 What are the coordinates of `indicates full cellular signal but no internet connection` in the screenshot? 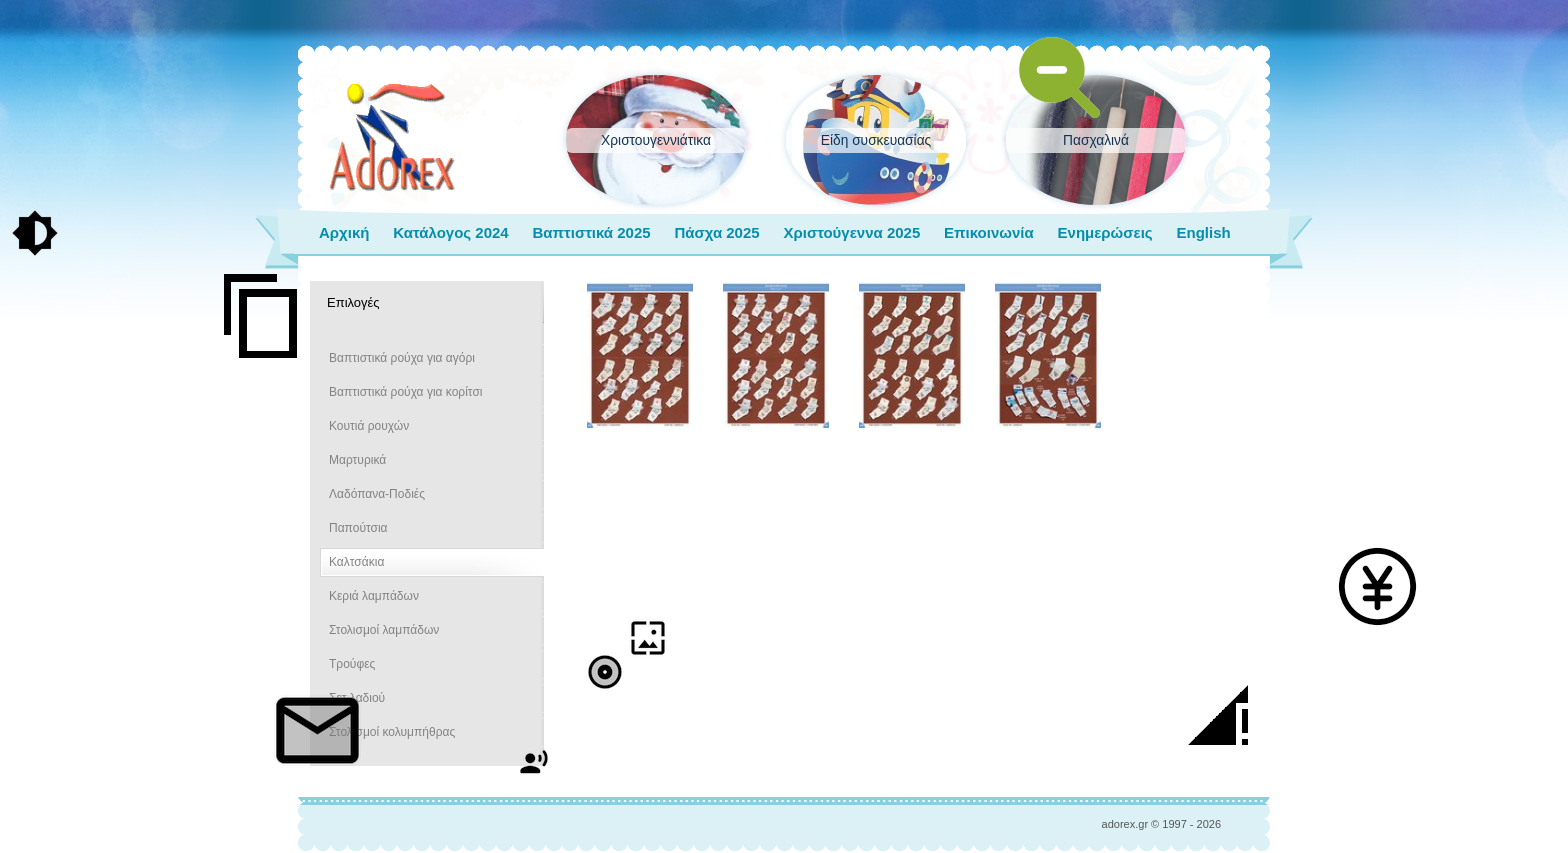 It's located at (1218, 715).